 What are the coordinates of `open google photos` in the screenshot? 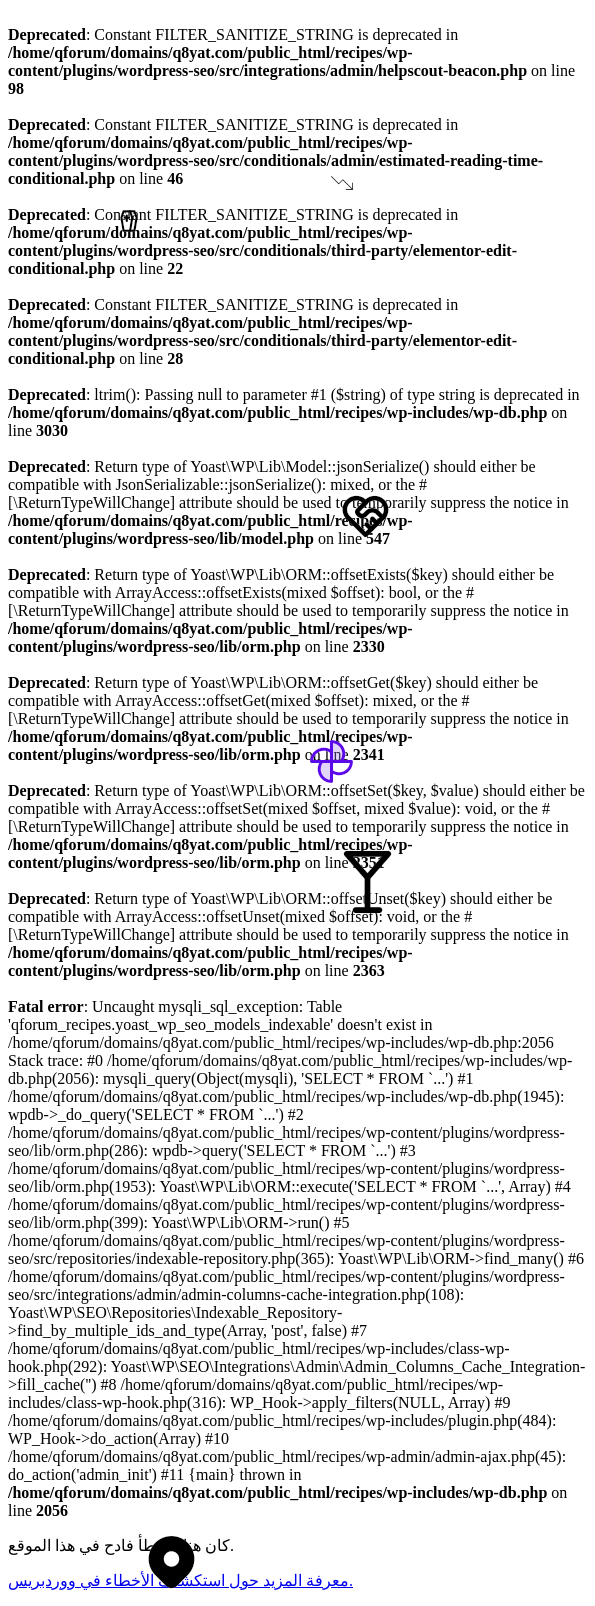 It's located at (331, 761).